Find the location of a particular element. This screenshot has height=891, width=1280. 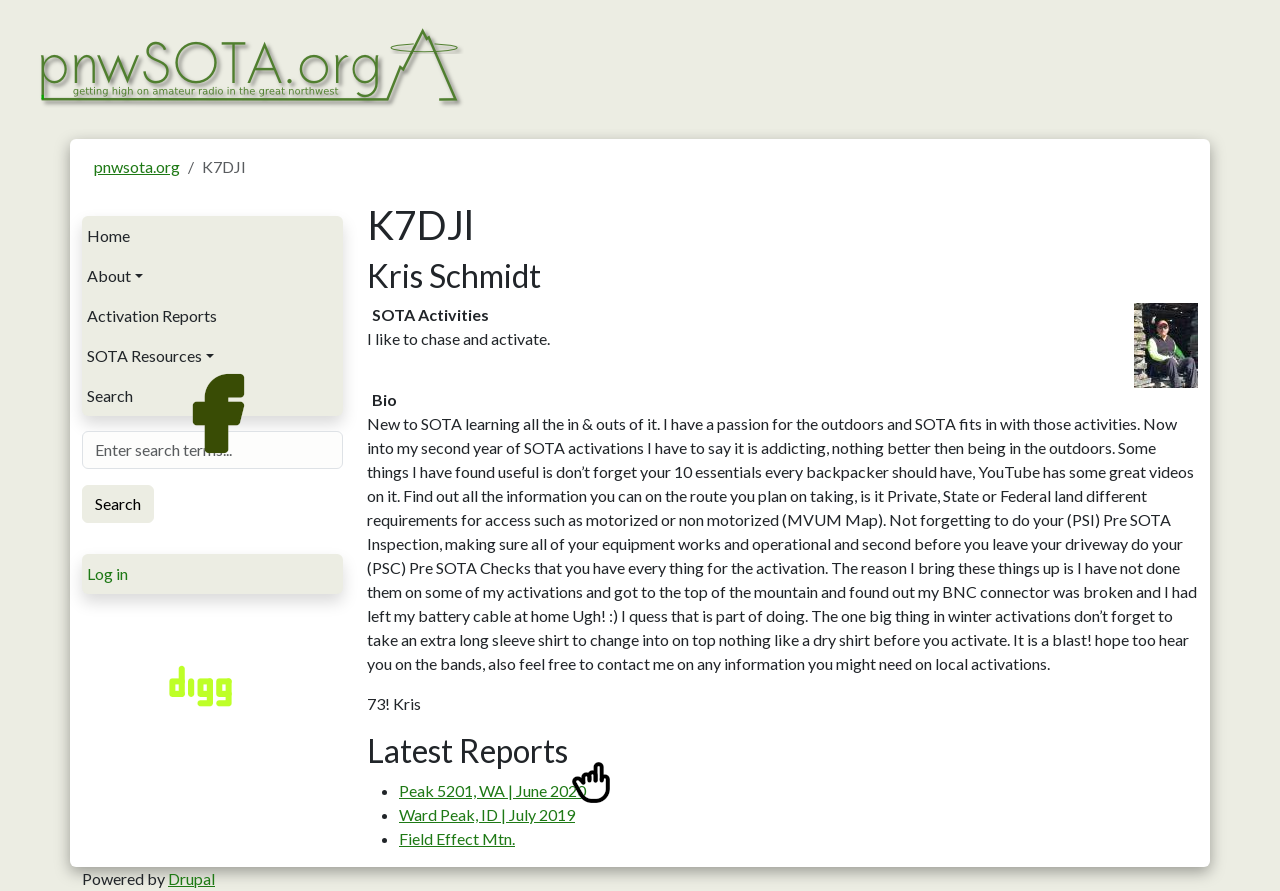

link to digg social news platform is located at coordinates (200, 684).